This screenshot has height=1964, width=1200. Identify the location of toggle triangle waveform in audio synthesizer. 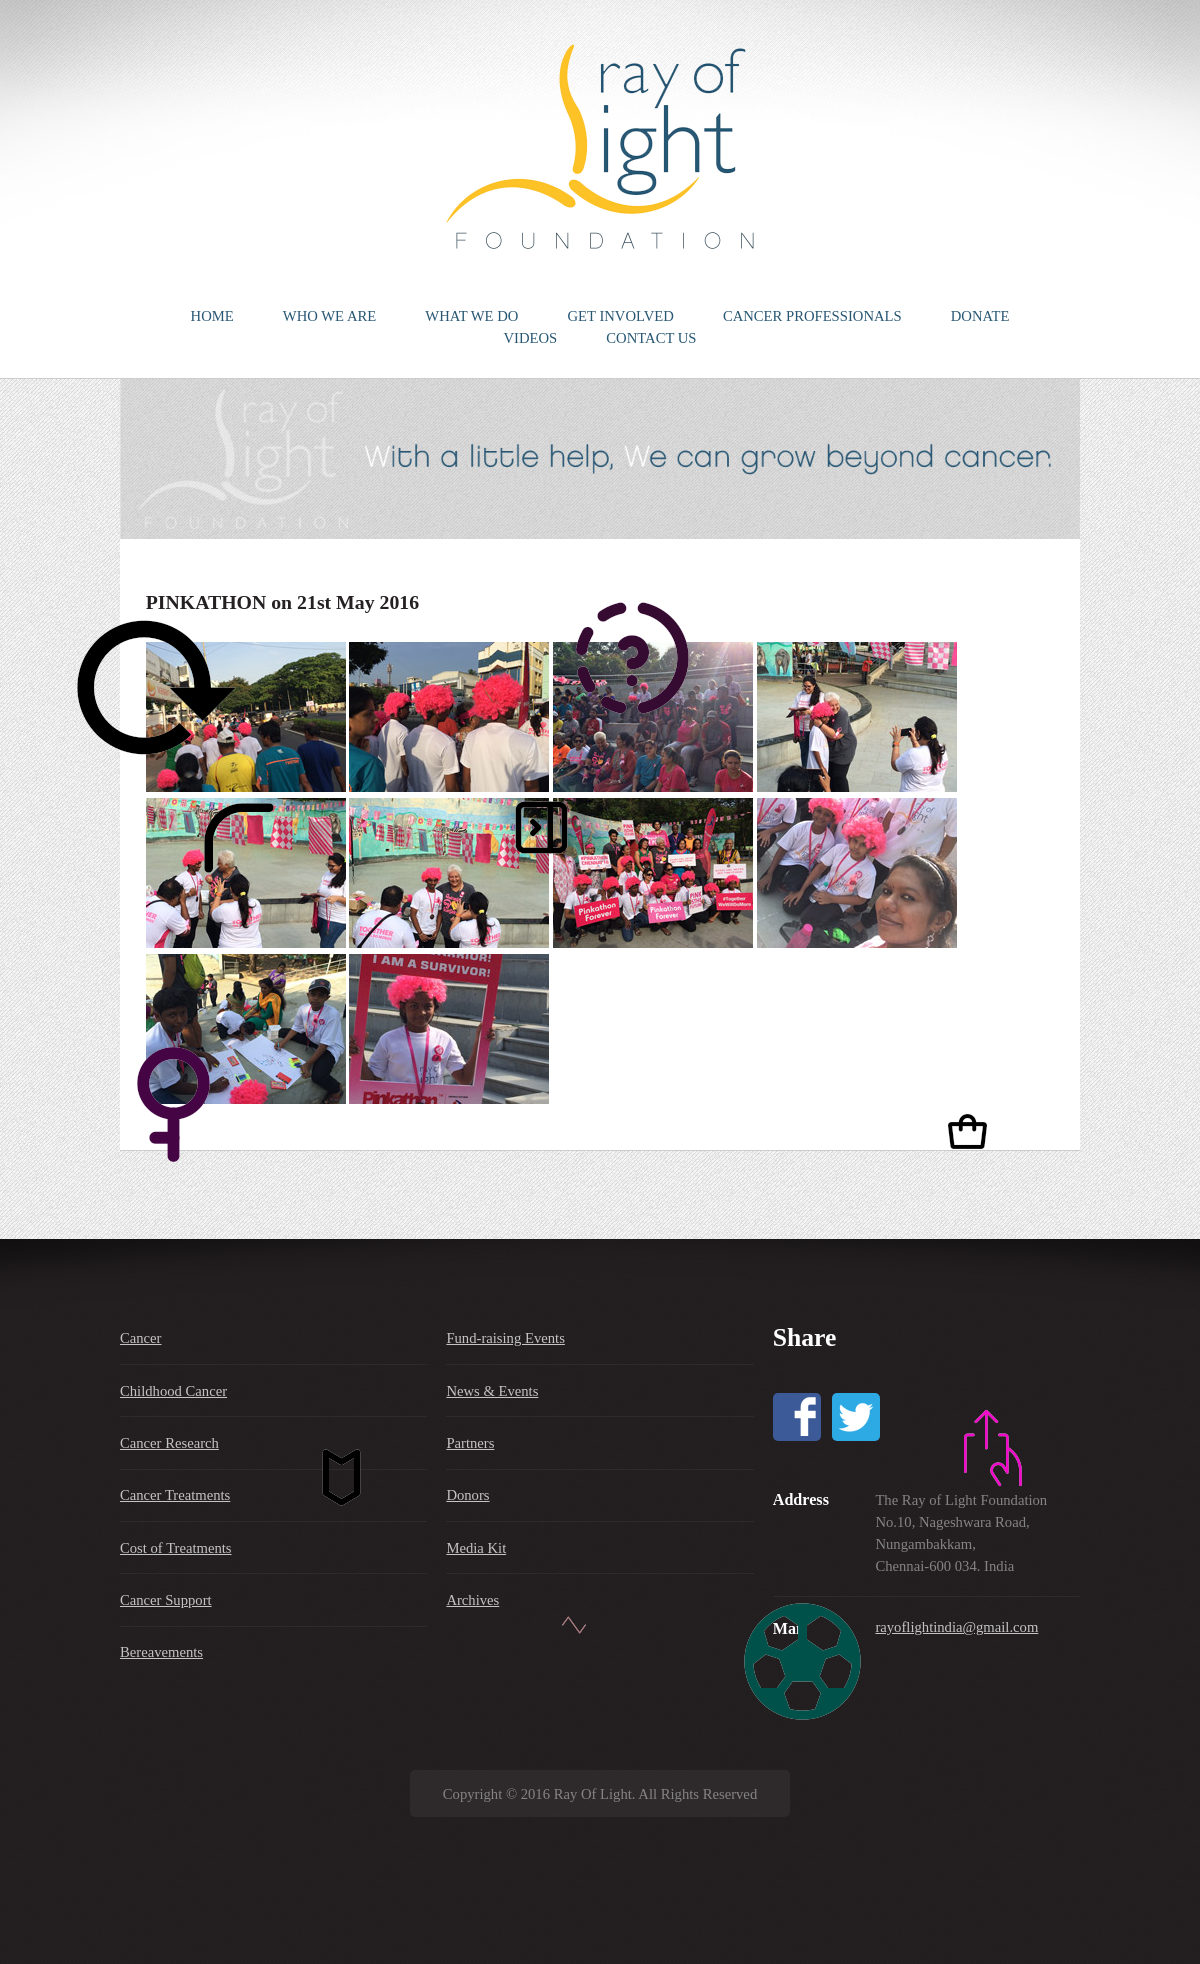
(574, 1625).